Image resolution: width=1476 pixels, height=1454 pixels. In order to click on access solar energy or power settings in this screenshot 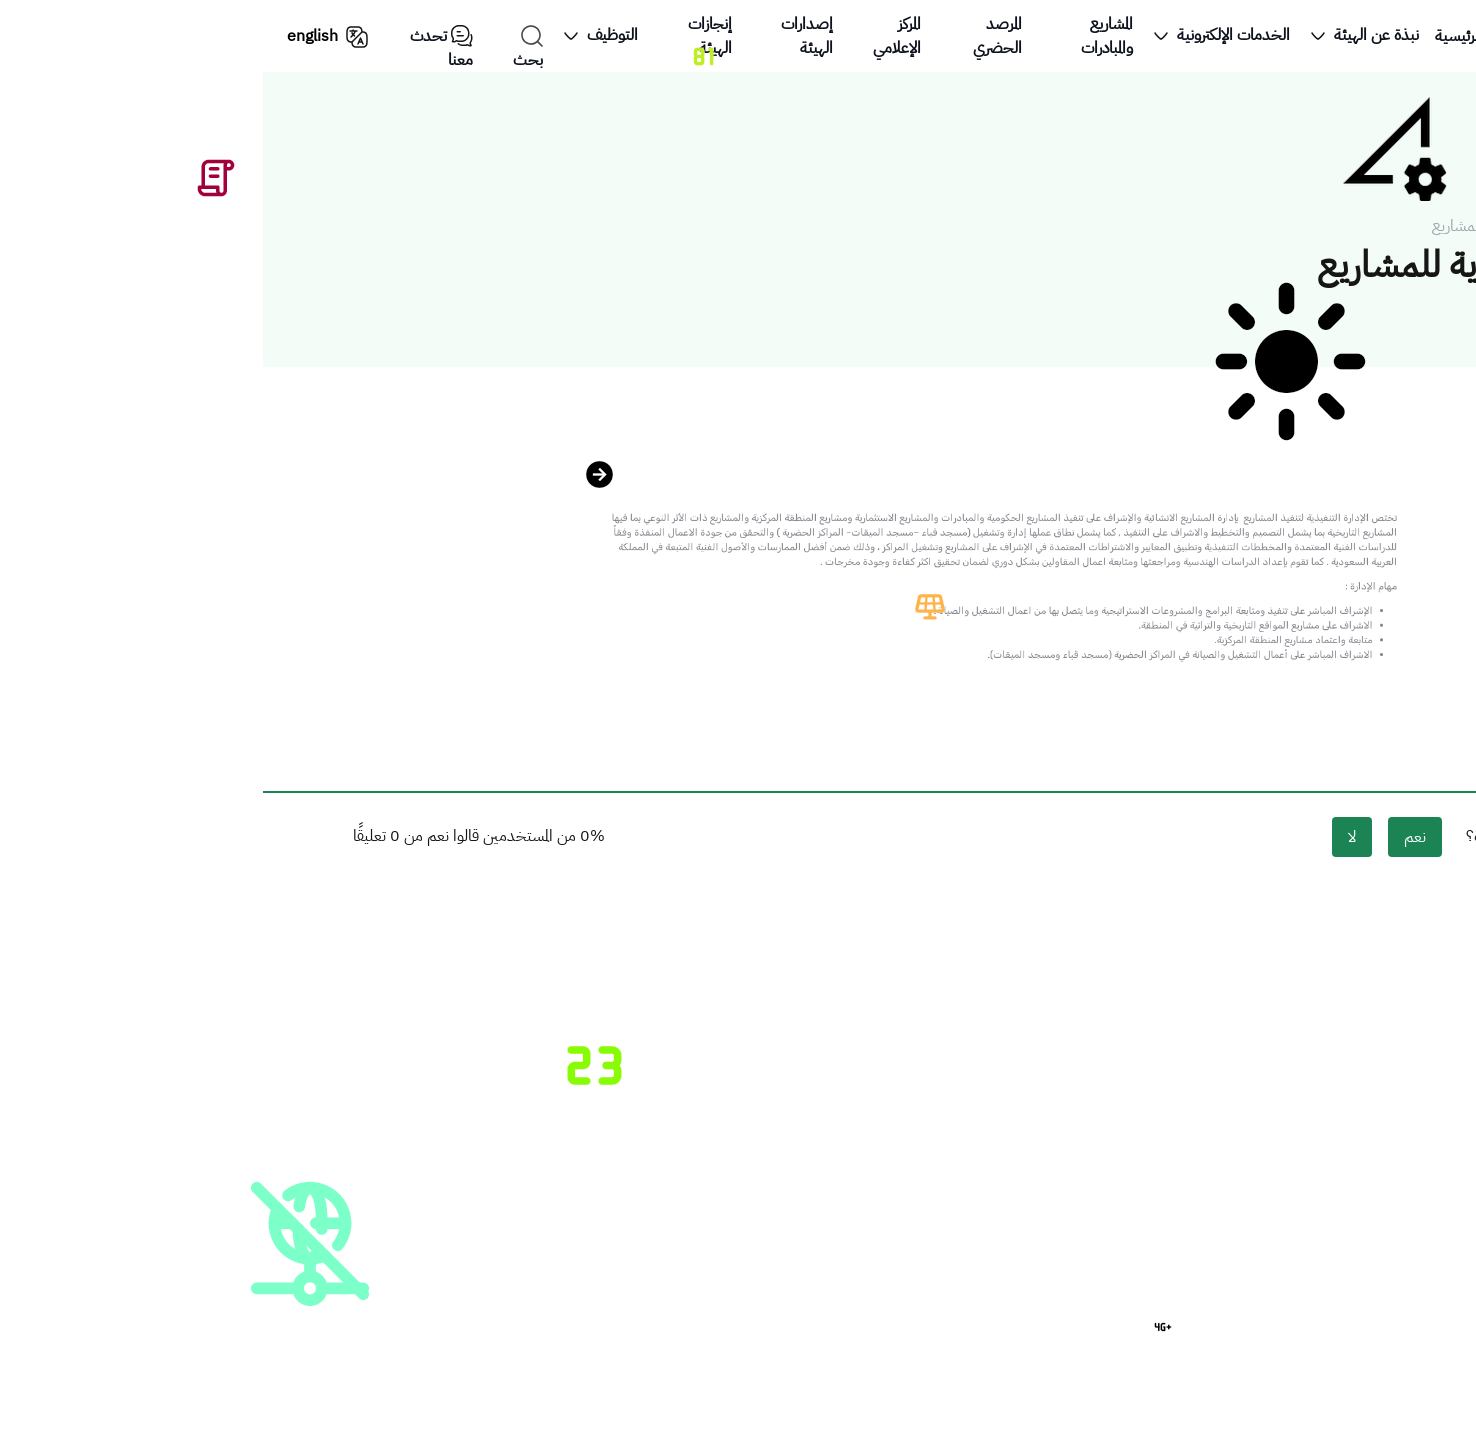, I will do `click(930, 606)`.